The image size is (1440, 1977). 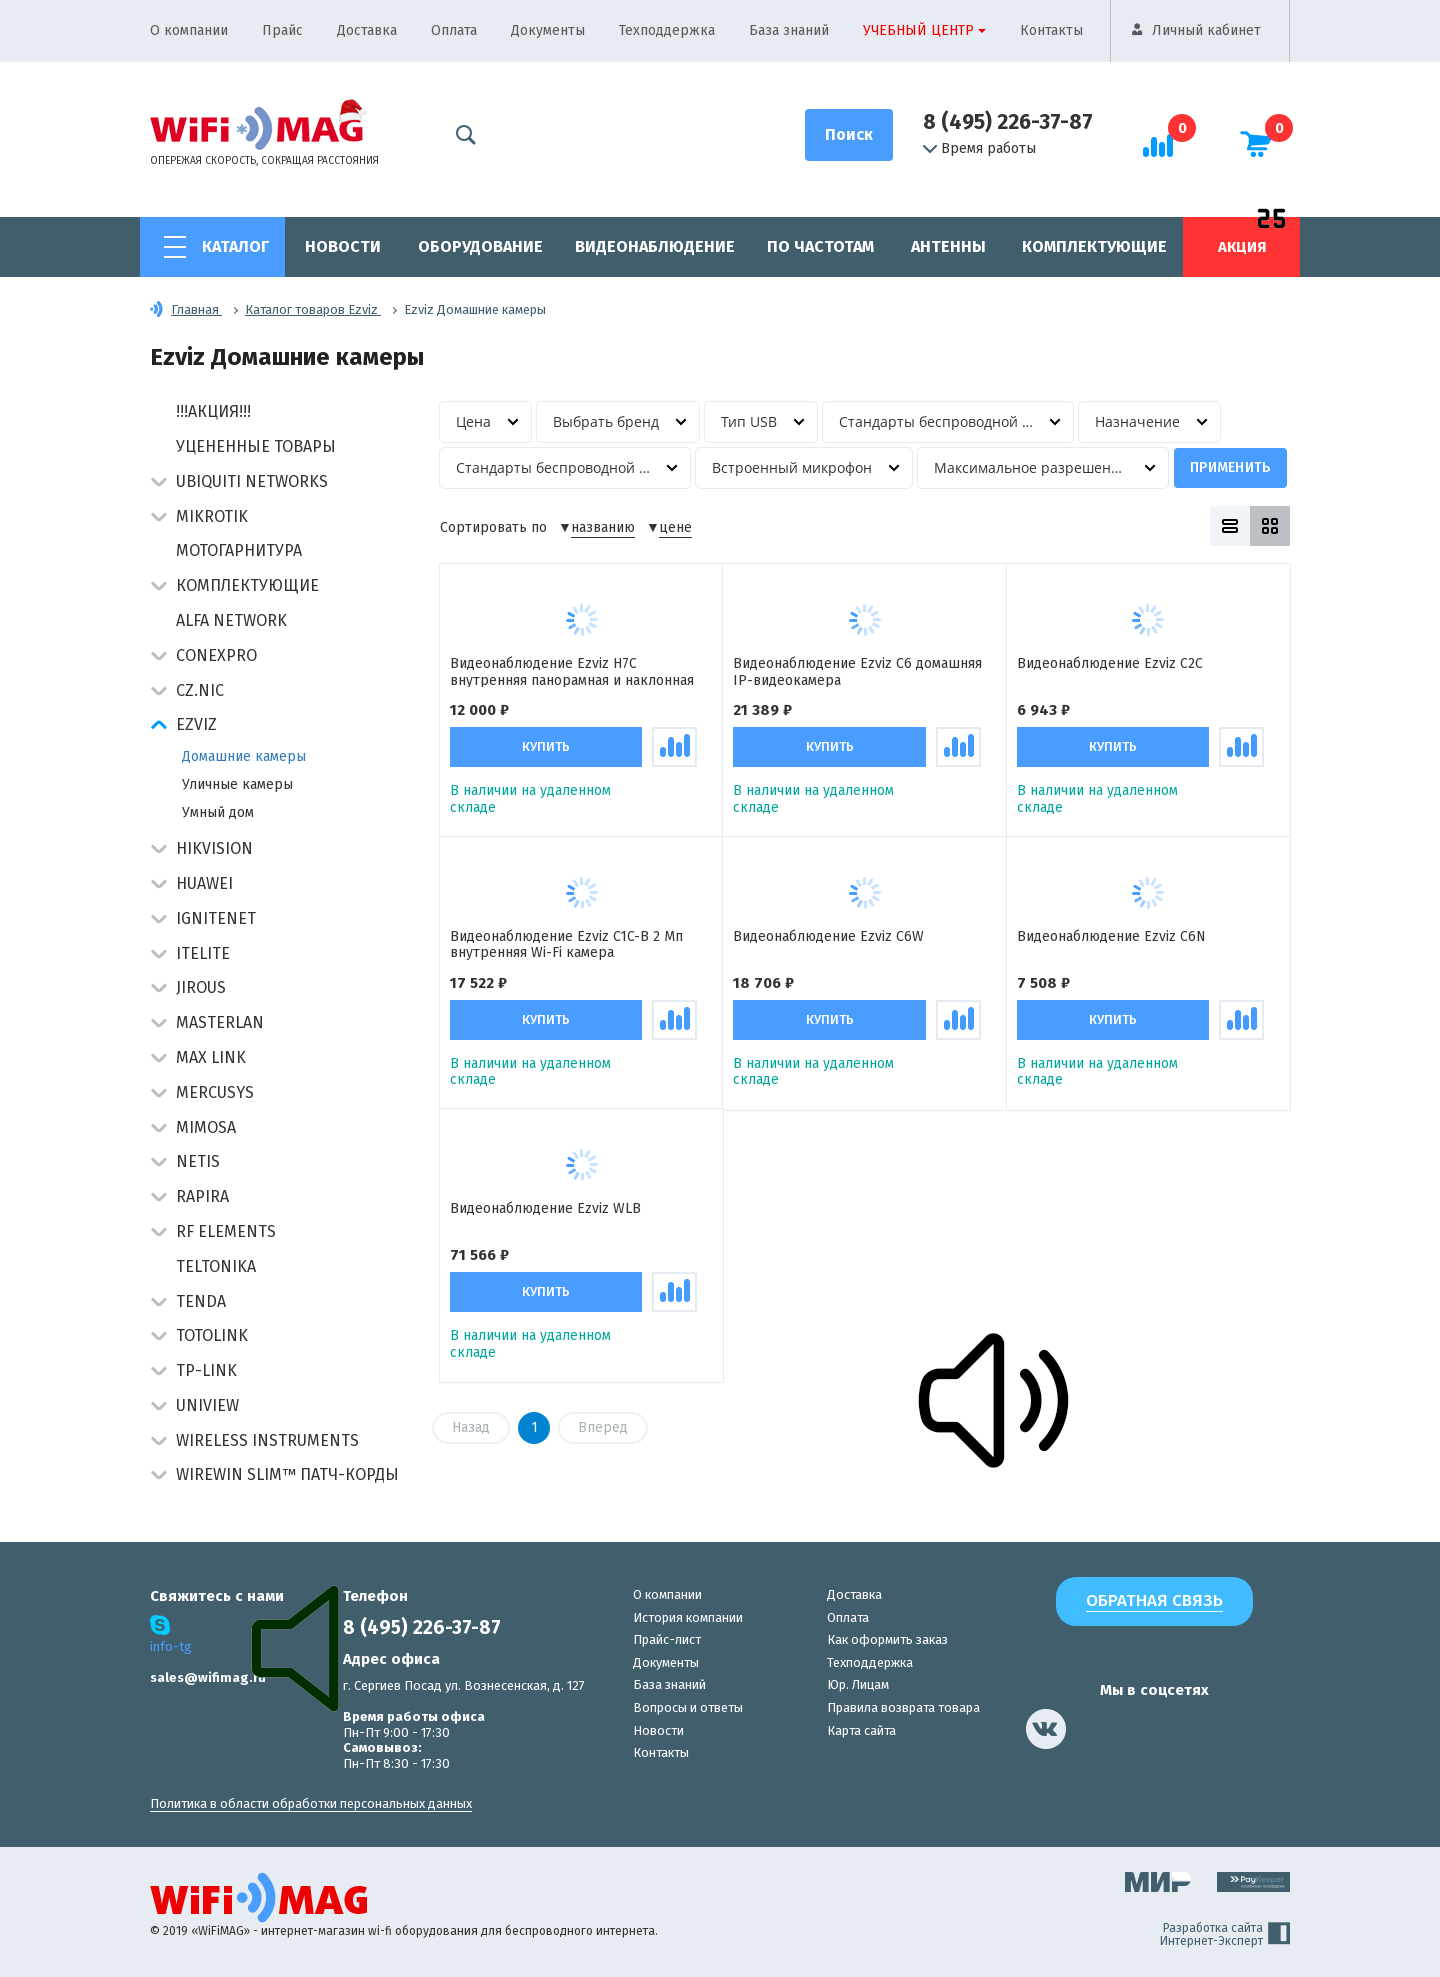 I want to click on adjust volume or sound settings, so click(x=993, y=1400).